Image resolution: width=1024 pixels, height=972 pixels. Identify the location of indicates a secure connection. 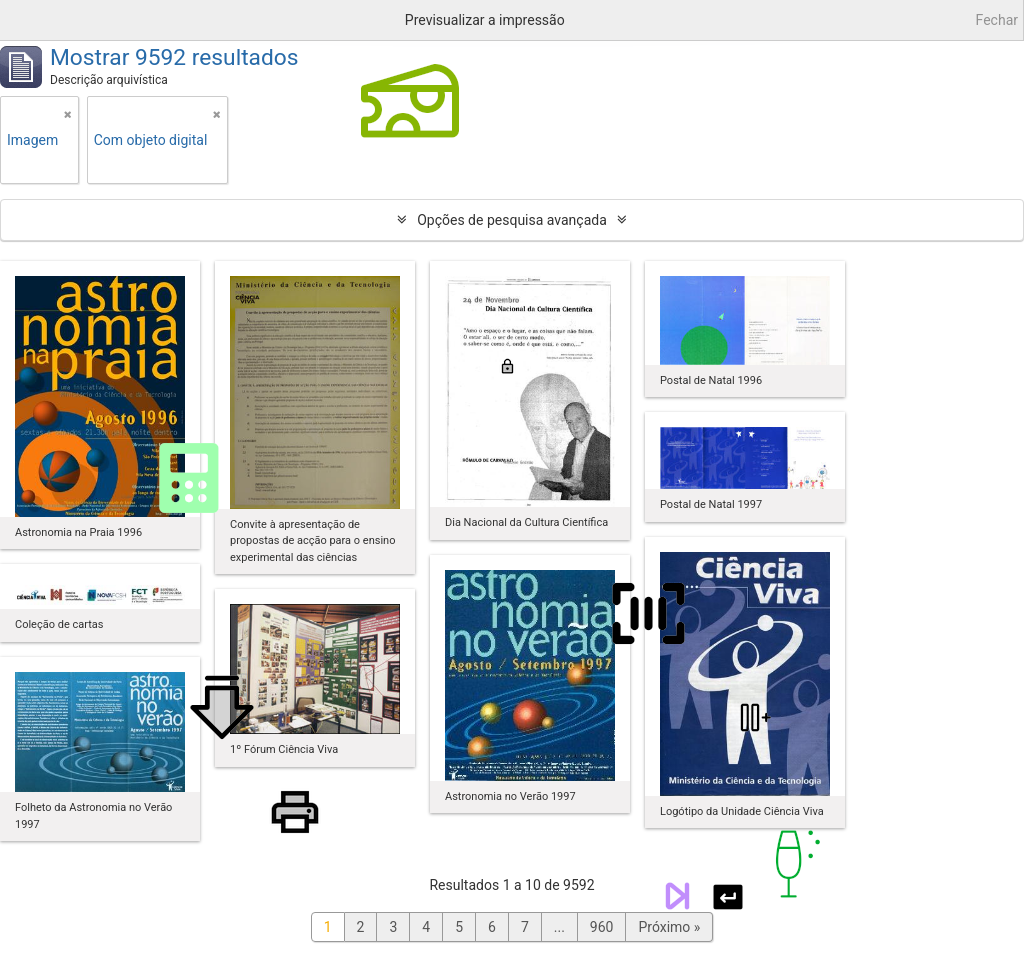
(507, 366).